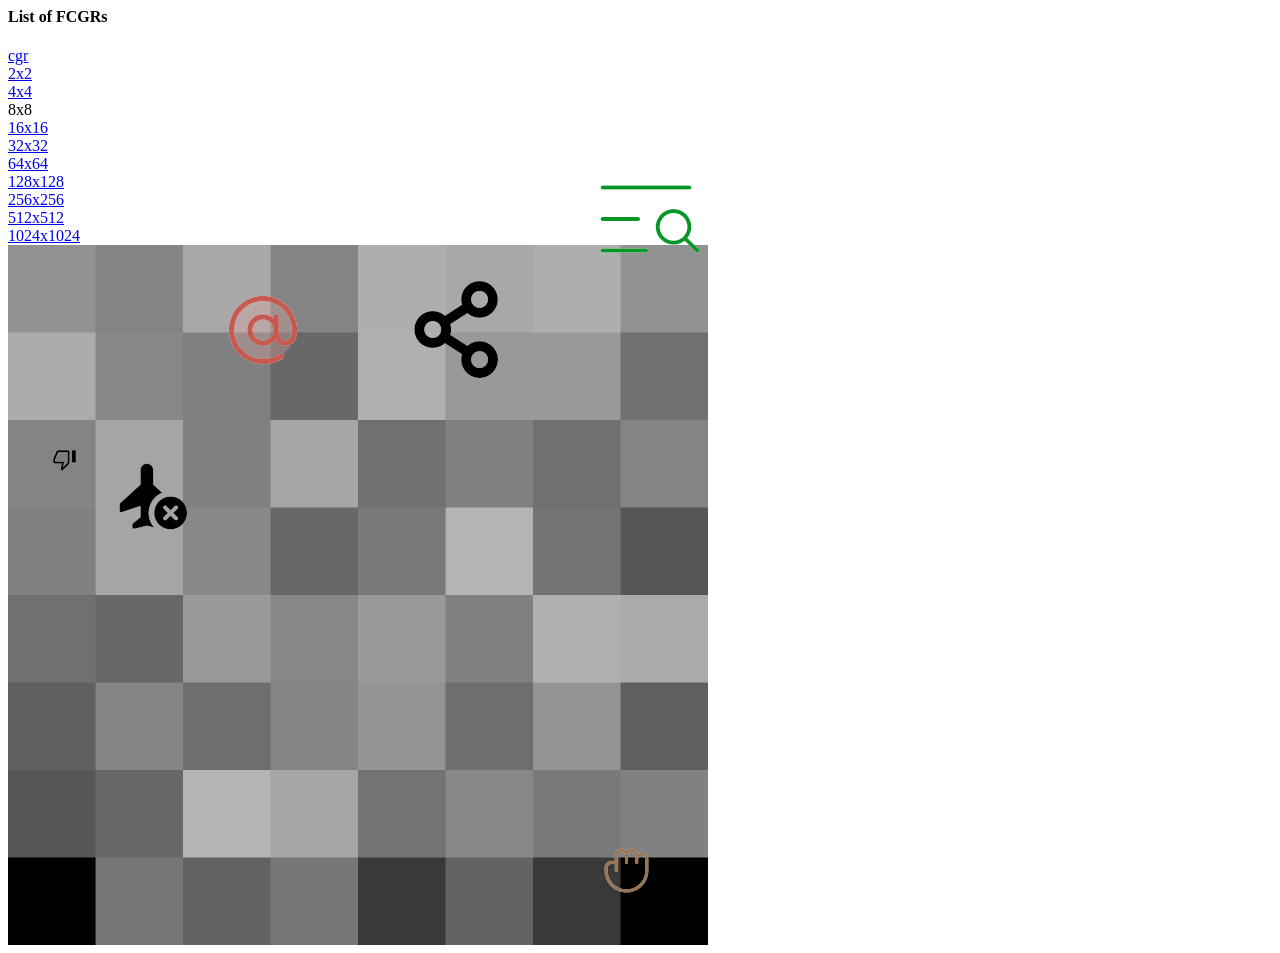 The width and height of the screenshot is (1280, 953). What do you see at coordinates (64, 459) in the screenshot?
I see `dislike or downvote content` at bounding box center [64, 459].